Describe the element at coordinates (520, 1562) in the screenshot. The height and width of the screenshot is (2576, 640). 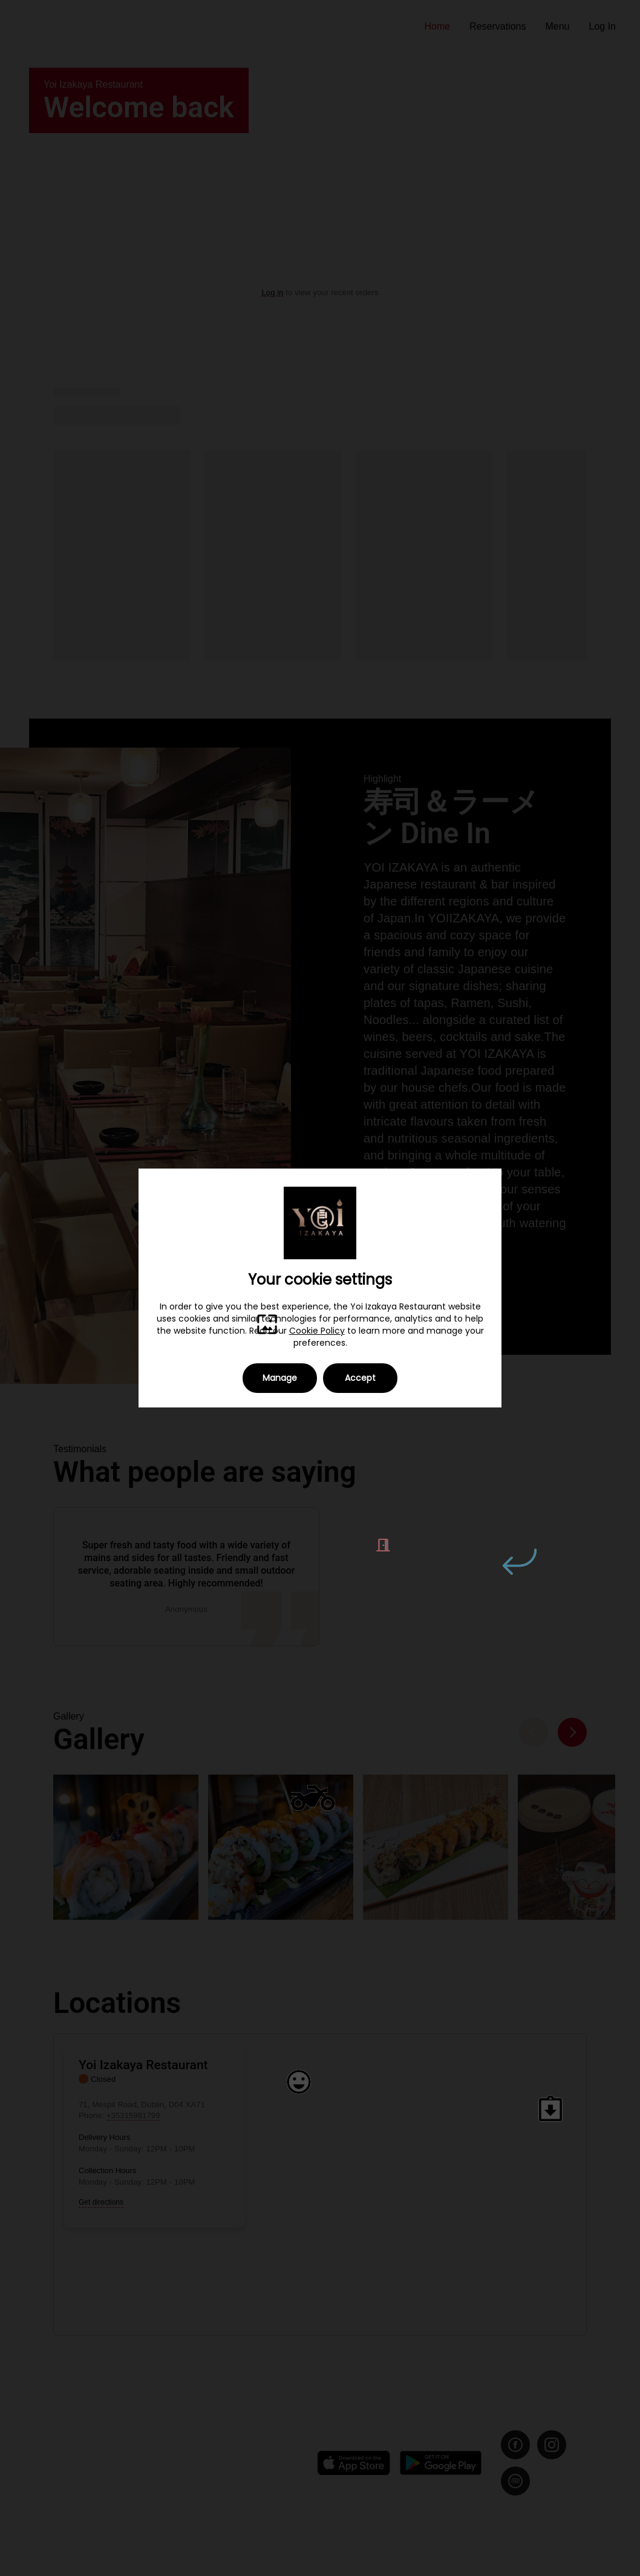
I see `reply to a message` at that location.